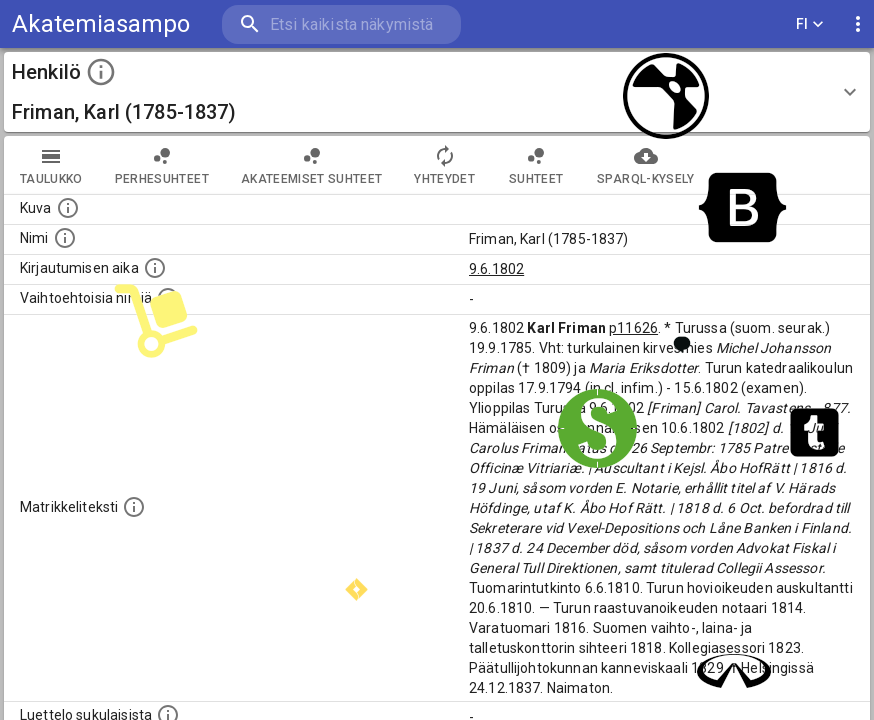 The image size is (874, 720). I want to click on visit Stryker Corporation website, so click(597, 428).